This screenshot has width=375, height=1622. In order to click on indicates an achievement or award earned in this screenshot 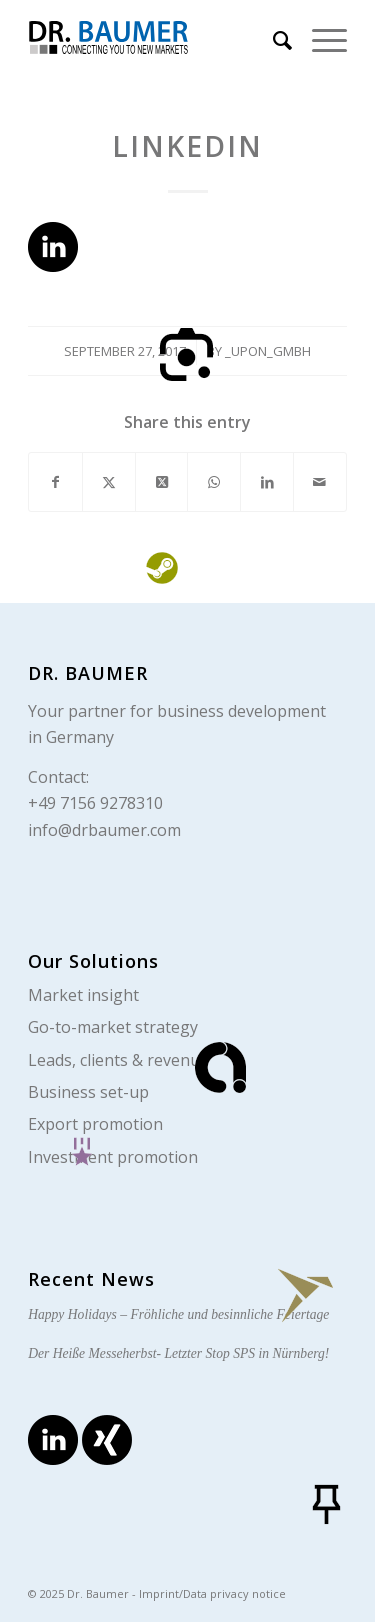, I will do `click(82, 1151)`.